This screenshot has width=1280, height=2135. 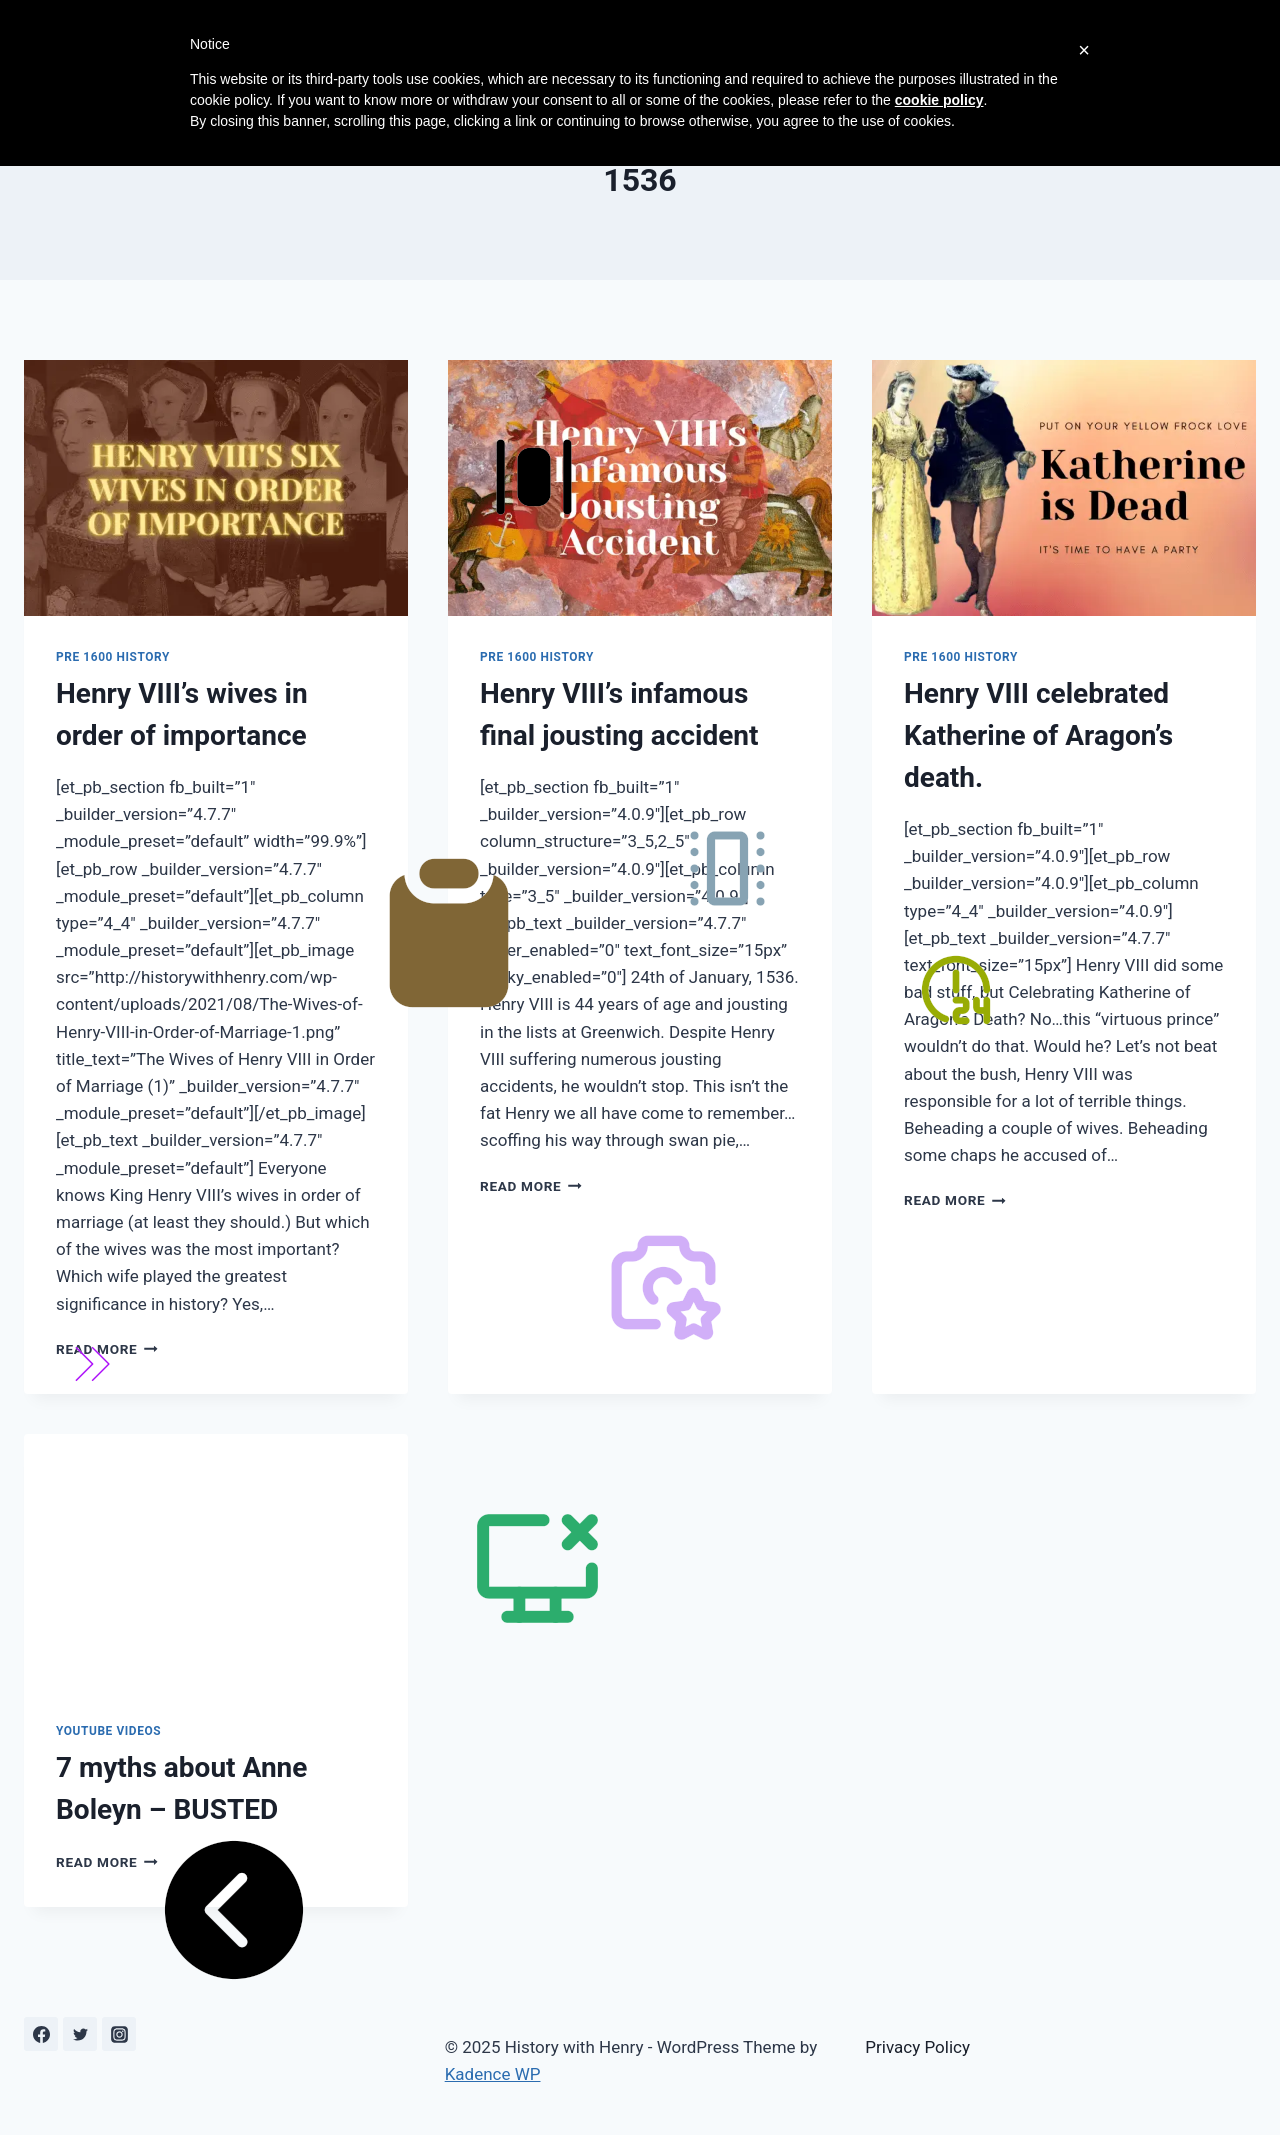 I want to click on indicates 24-hour availability or service, so click(x=956, y=990).